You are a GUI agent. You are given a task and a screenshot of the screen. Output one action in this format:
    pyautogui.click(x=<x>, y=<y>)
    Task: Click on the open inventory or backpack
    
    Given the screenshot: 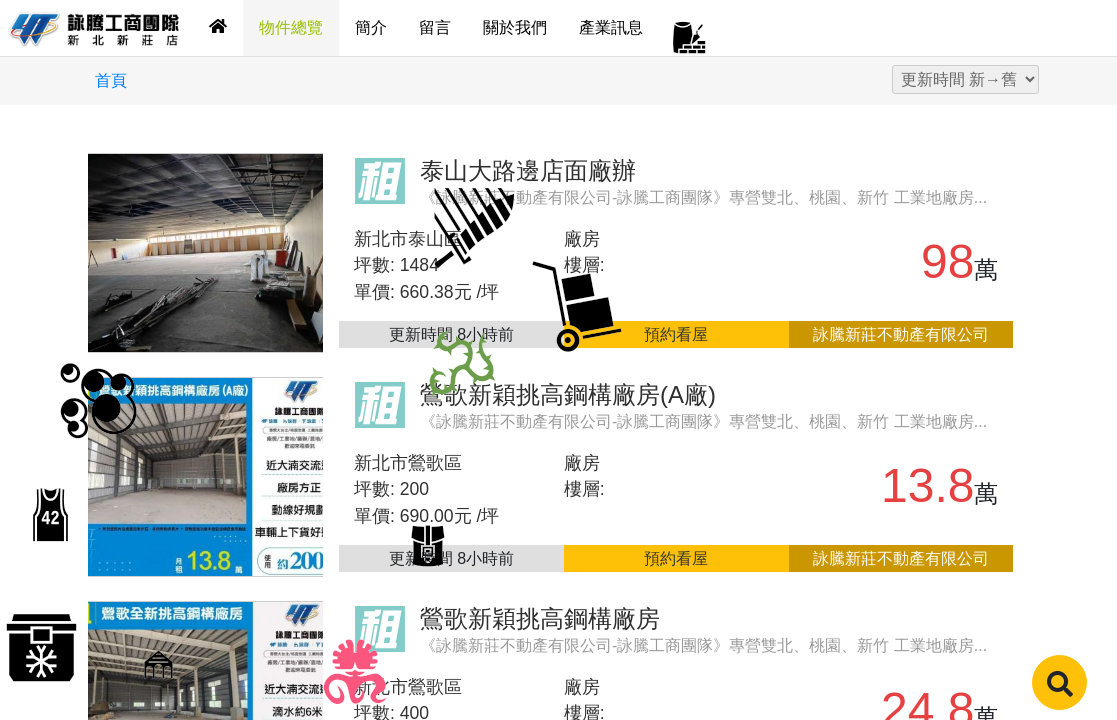 What is the action you would take?
    pyautogui.click(x=428, y=546)
    